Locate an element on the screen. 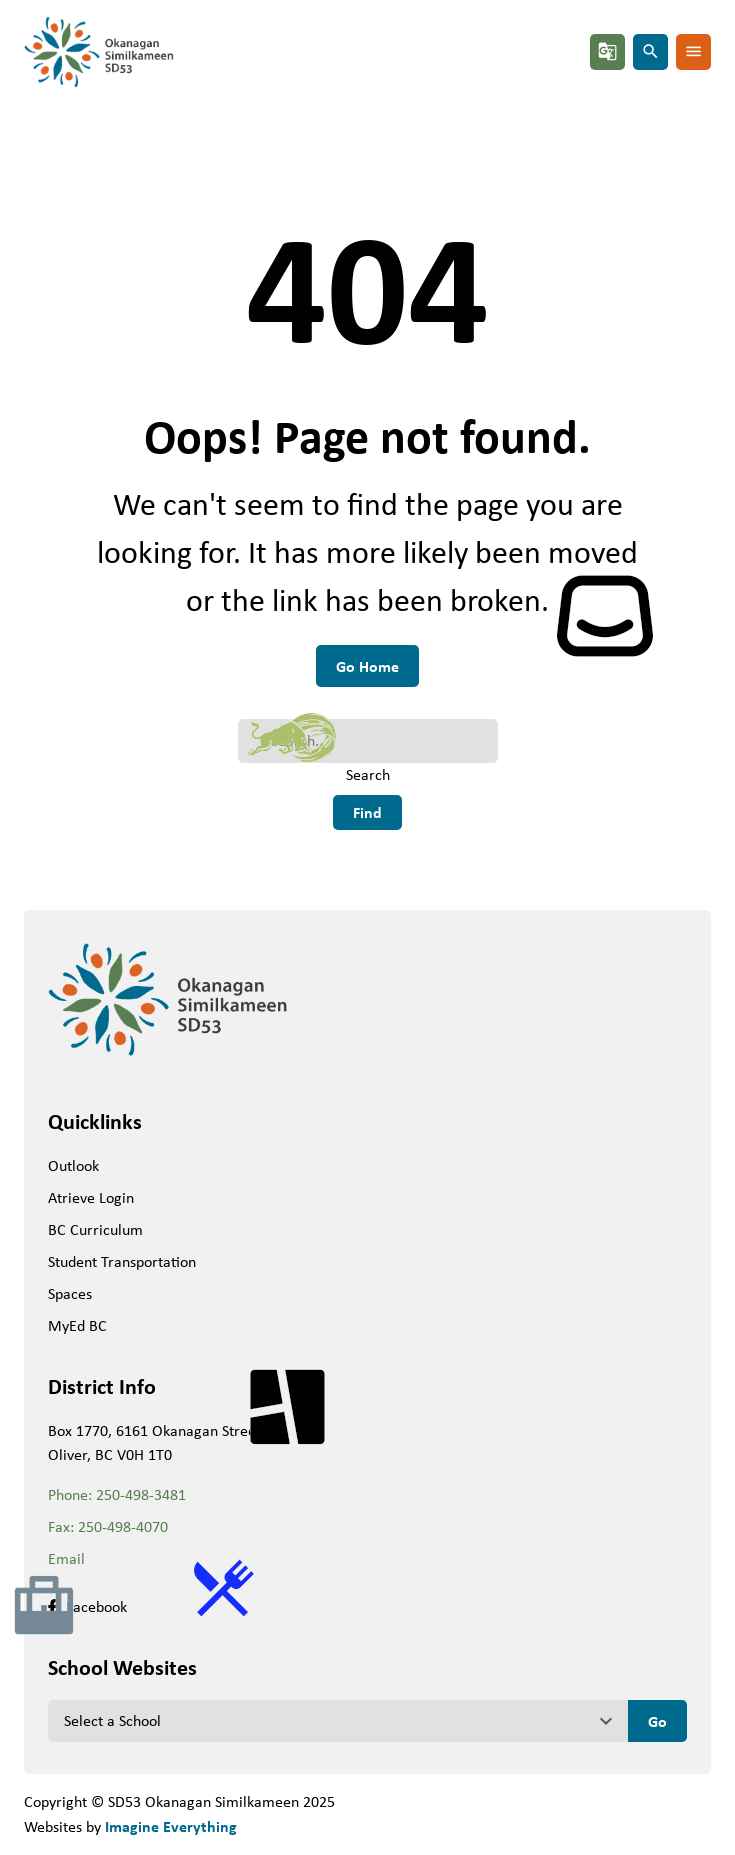 The width and height of the screenshot is (735, 1855). open the Salla e-commerce platform is located at coordinates (605, 616).